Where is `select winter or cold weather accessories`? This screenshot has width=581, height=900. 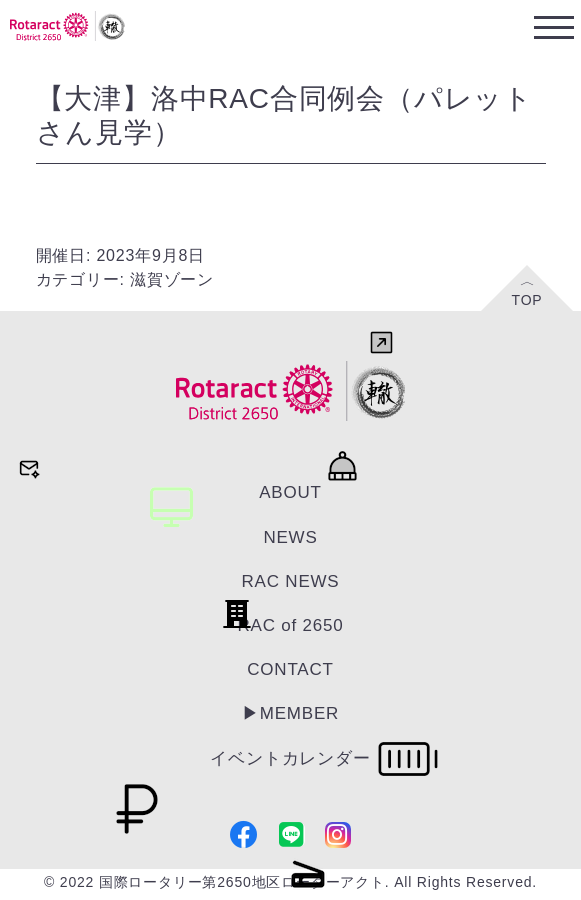 select winter or cold weather accessories is located at coordinates (342, 467).